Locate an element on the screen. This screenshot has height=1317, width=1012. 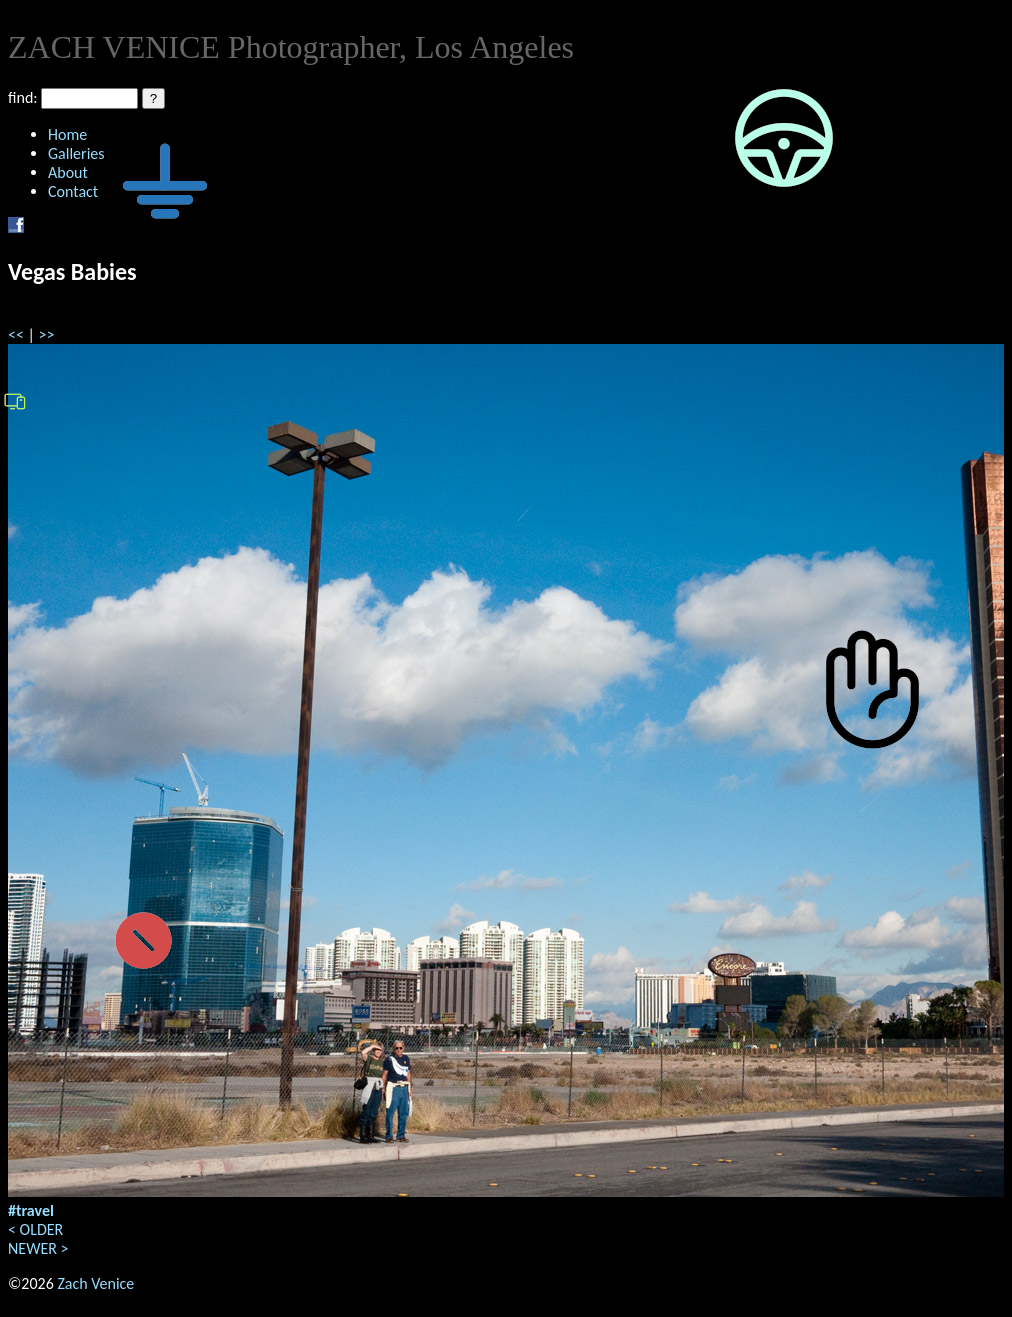
stop or pause an action is located at coordinates (872, 689).